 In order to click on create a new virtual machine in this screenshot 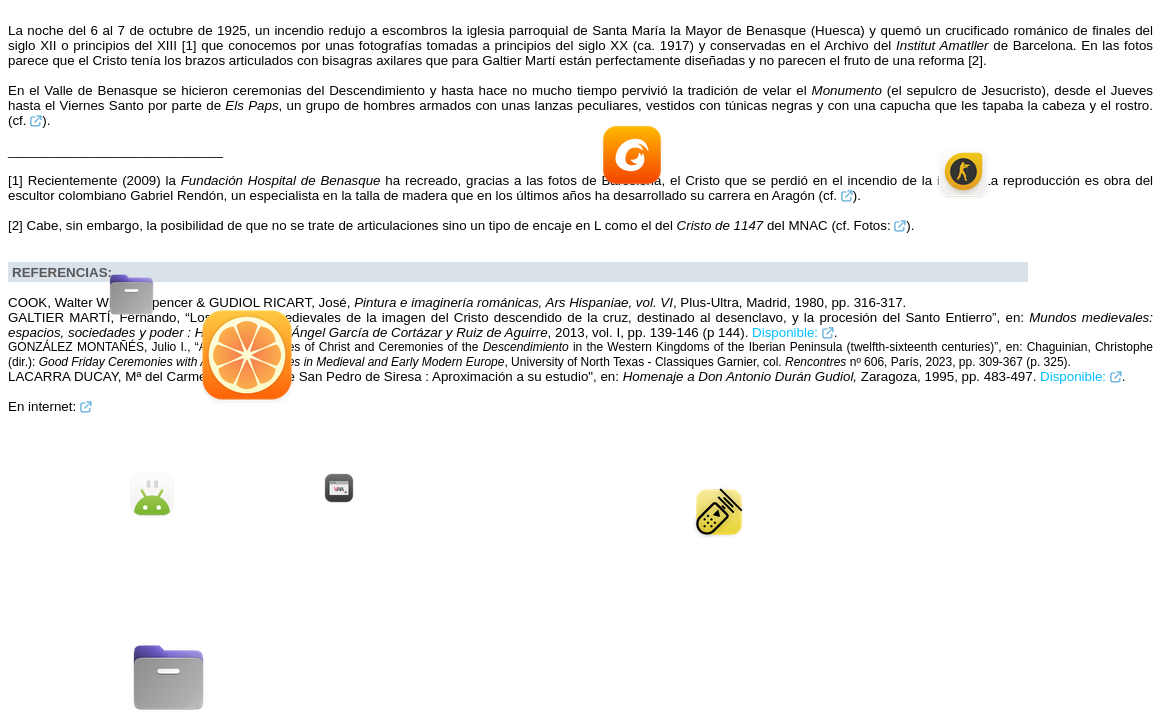, I will do `click(339, 488)`.